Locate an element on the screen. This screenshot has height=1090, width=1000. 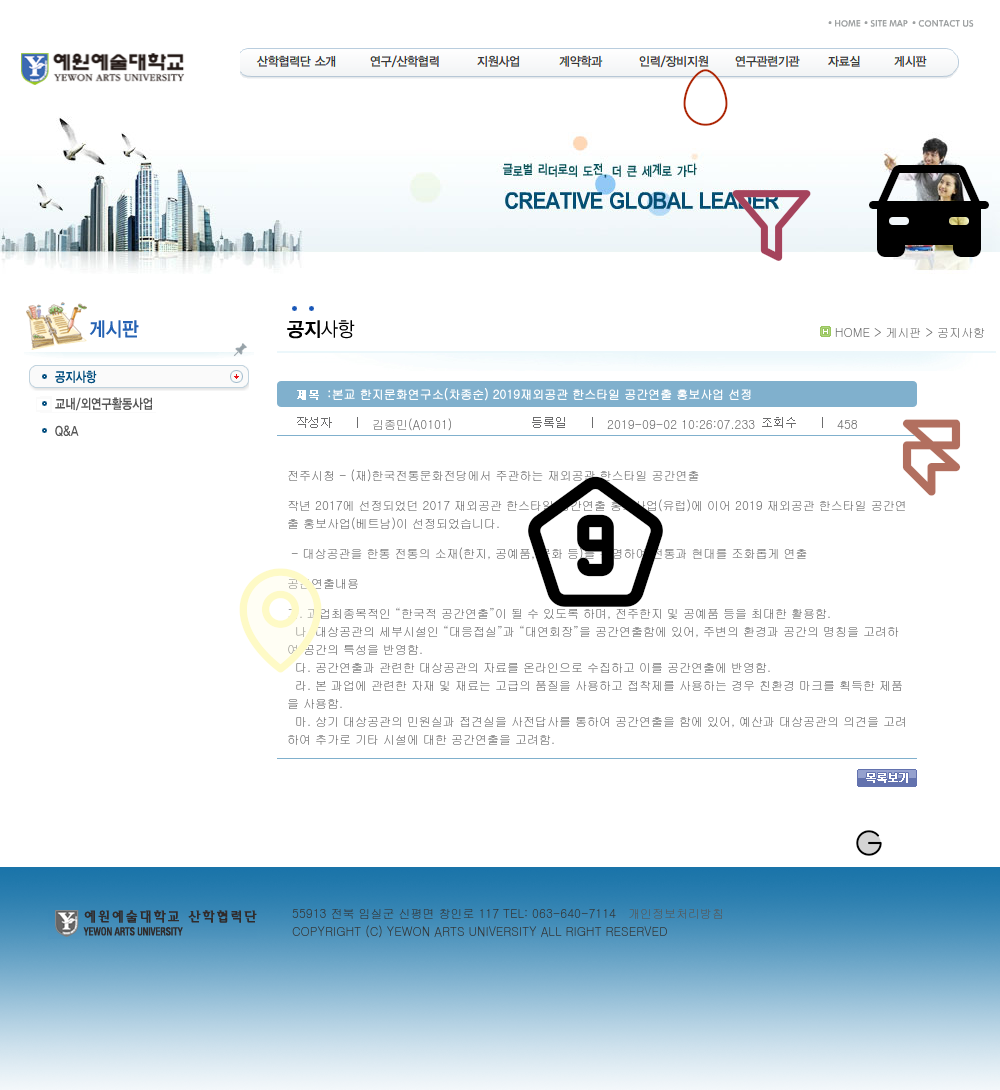
pin an item to keep it visible is located at coordinates (240, 349).